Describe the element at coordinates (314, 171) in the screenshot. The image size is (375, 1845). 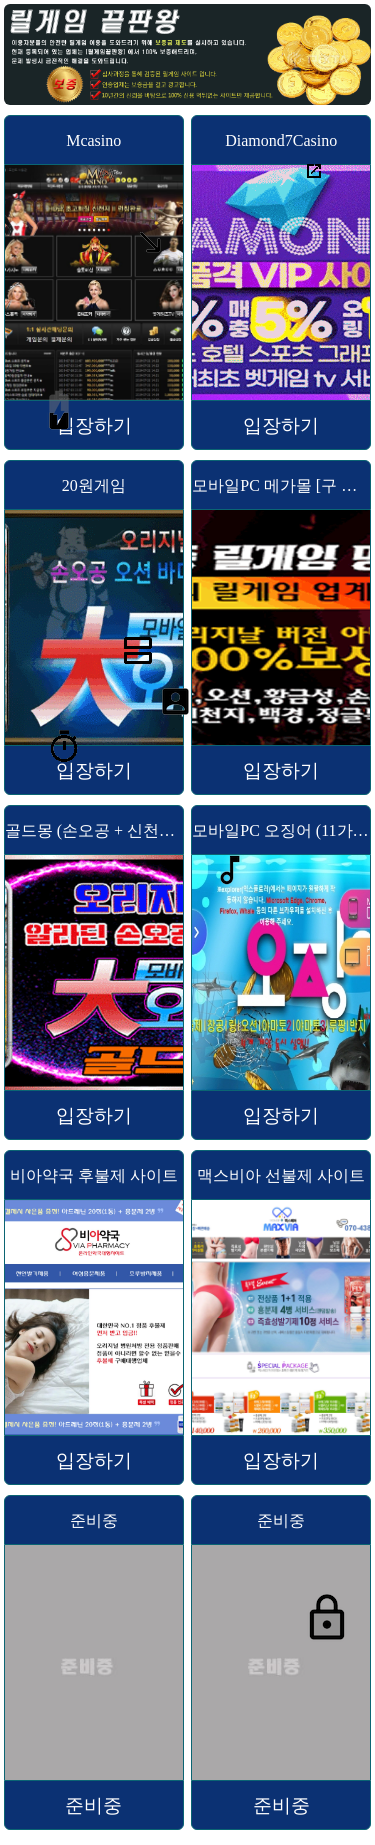
I see `open link in a new tab or window` at that location.